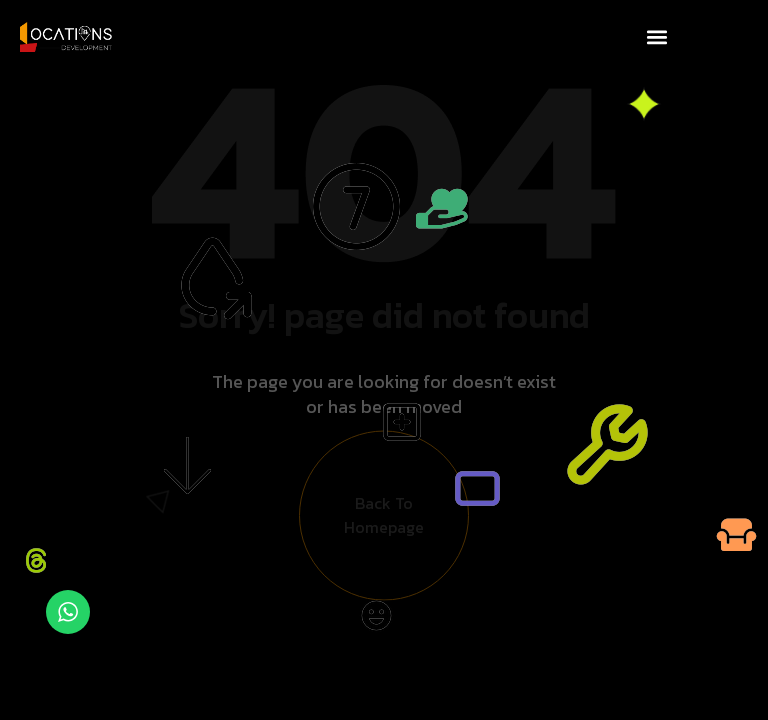  Describe the element at coordinates (356, 206) in the screenshot. I see `indicates step 7 in a numbered sequence` at that location.